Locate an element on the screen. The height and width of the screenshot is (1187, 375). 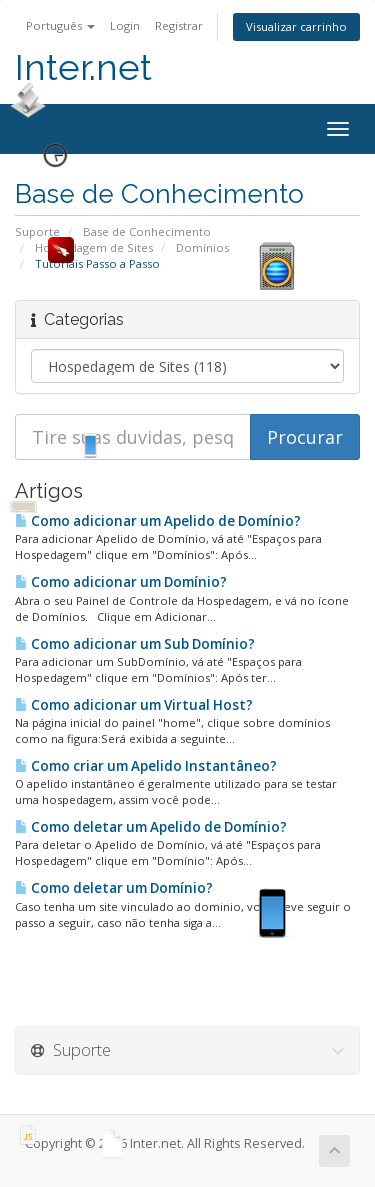
access RAID 0 storage configuration is located at coordinates (277, 266).